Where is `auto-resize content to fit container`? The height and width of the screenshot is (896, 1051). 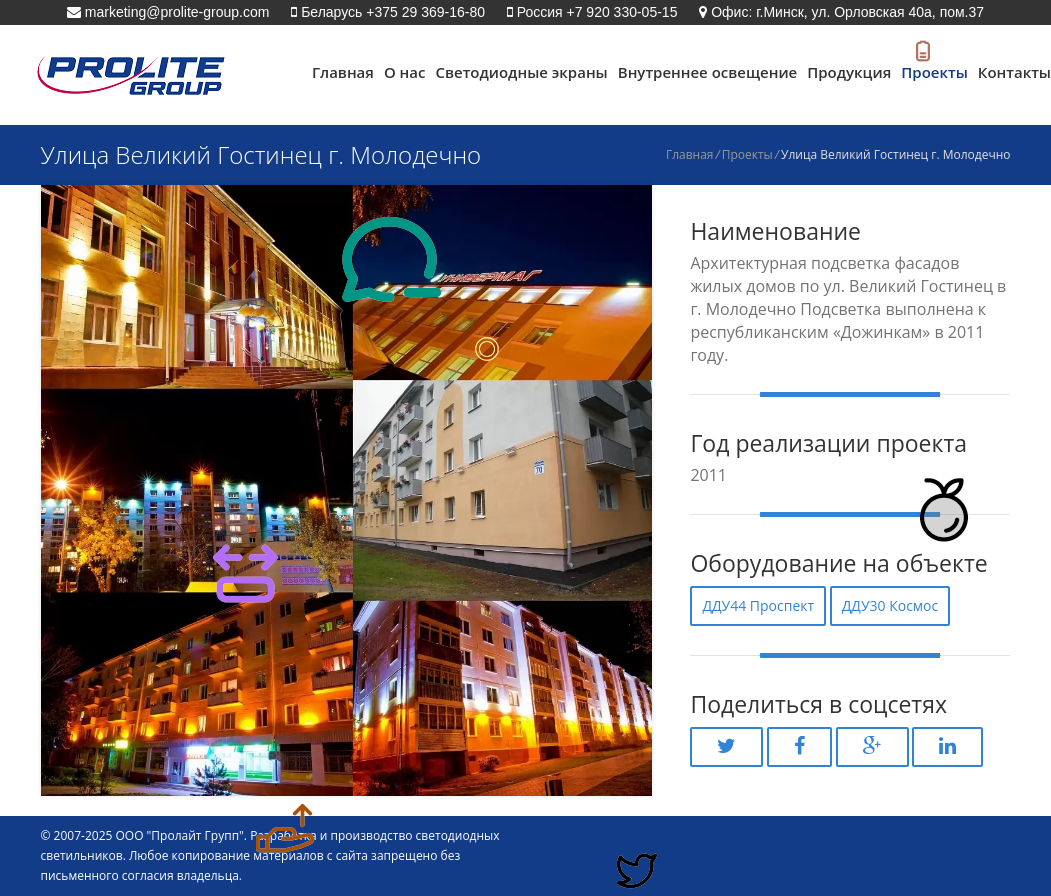
auto-resize content to fit container is located at coordinates (245, 573).